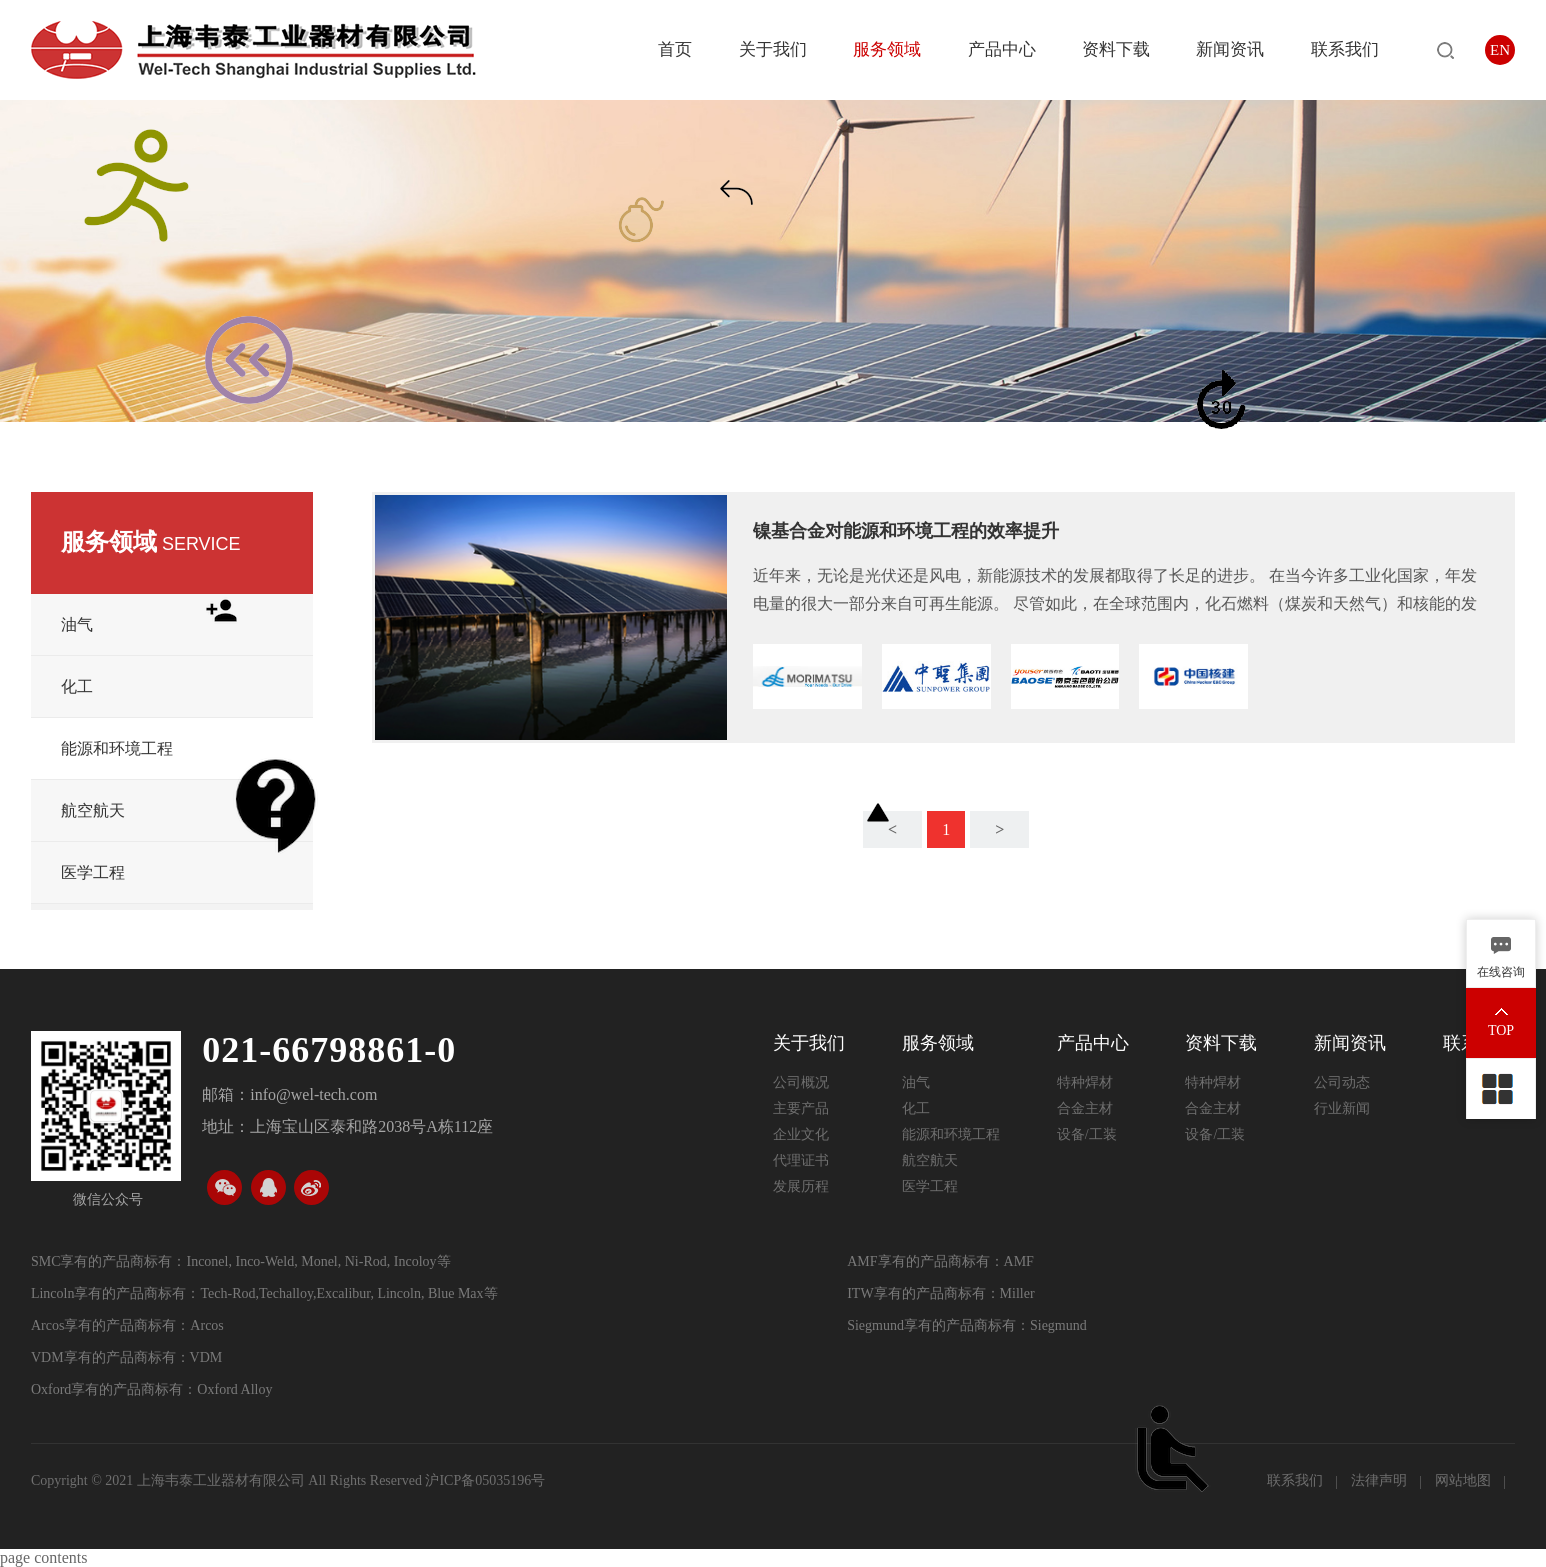 The image size is (1546, 1567). Describe the element at coordinates (138, 183) in the screenshot. I see `start a run or workout activity` at that location.